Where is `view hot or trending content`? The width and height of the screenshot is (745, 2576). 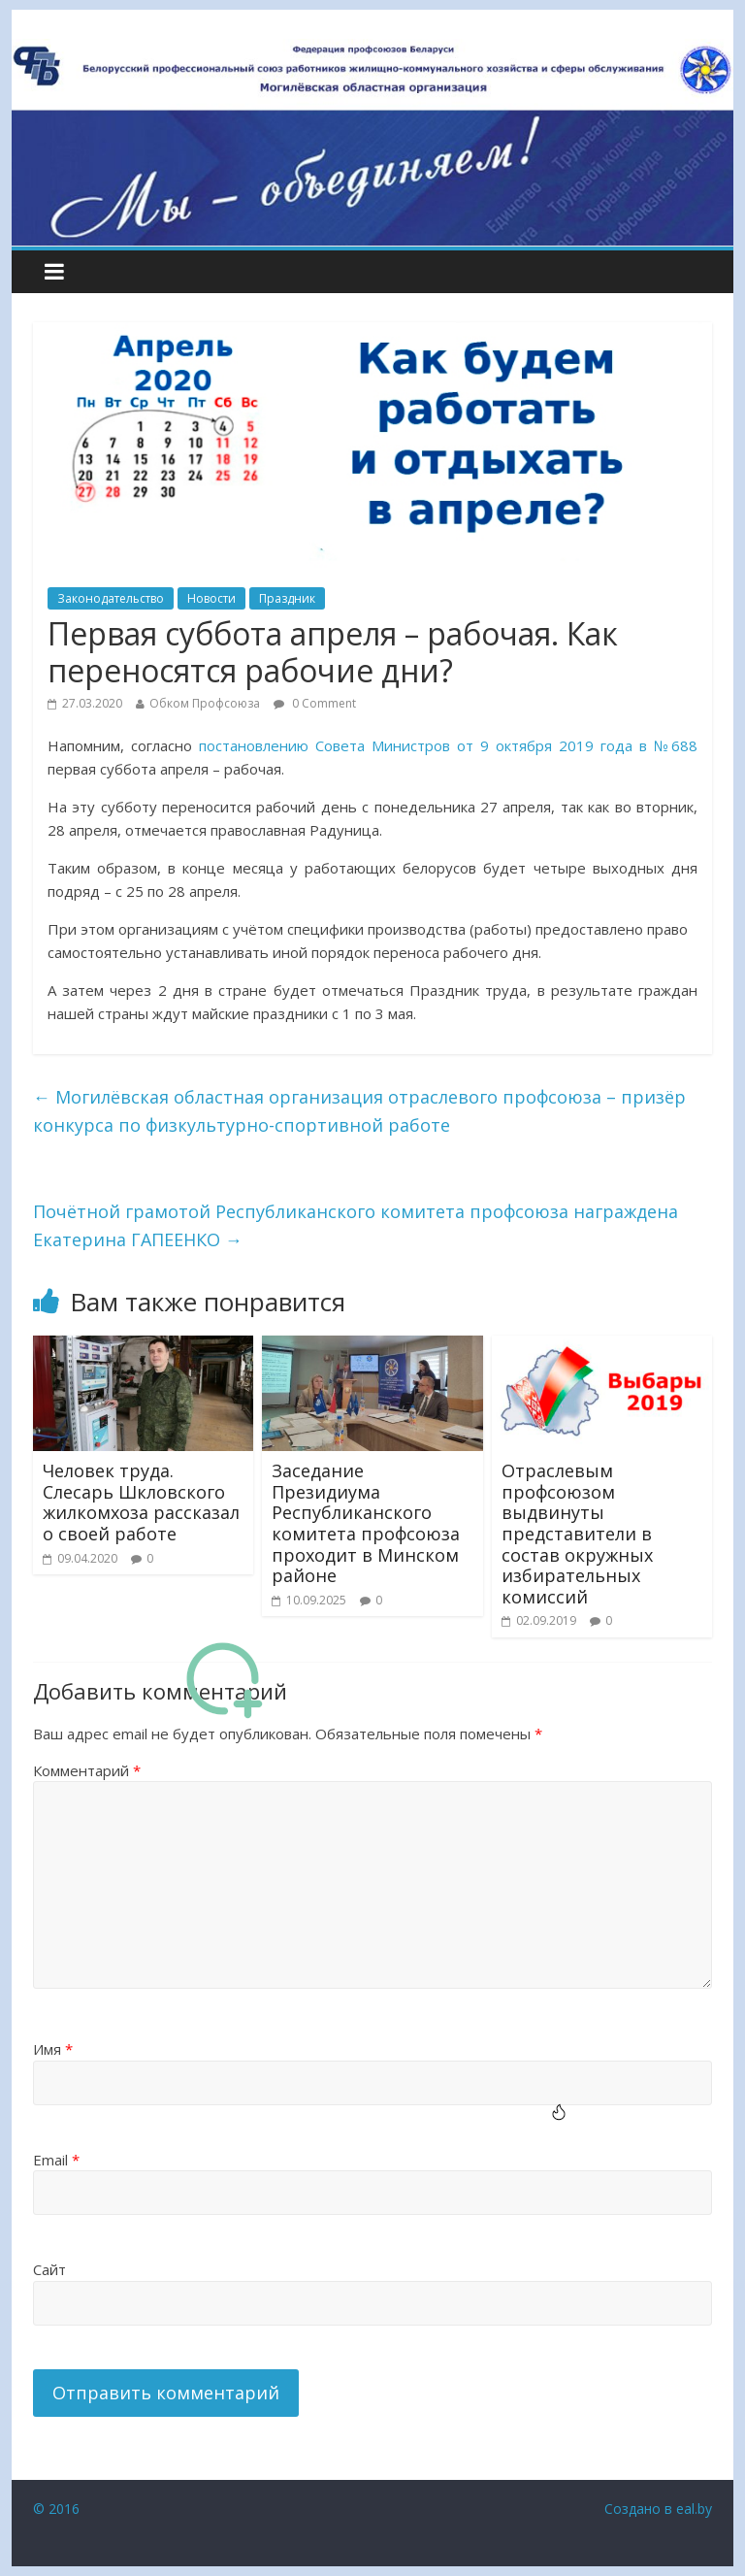
view hot or trending content is located at coordinates (559, 2112).